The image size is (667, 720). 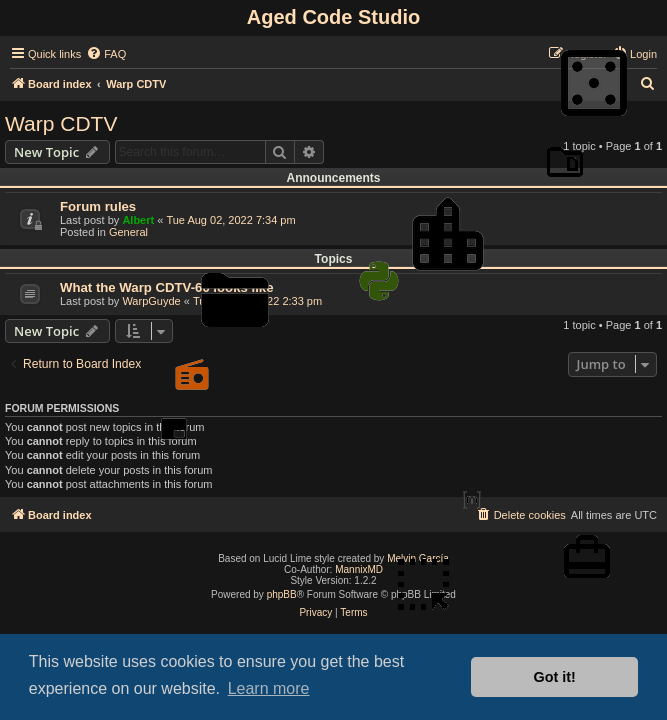 What do you see at coordinates (379, 281) in the screenshot?
I see `indicates python programming language support` at bounding box center [379, 281].